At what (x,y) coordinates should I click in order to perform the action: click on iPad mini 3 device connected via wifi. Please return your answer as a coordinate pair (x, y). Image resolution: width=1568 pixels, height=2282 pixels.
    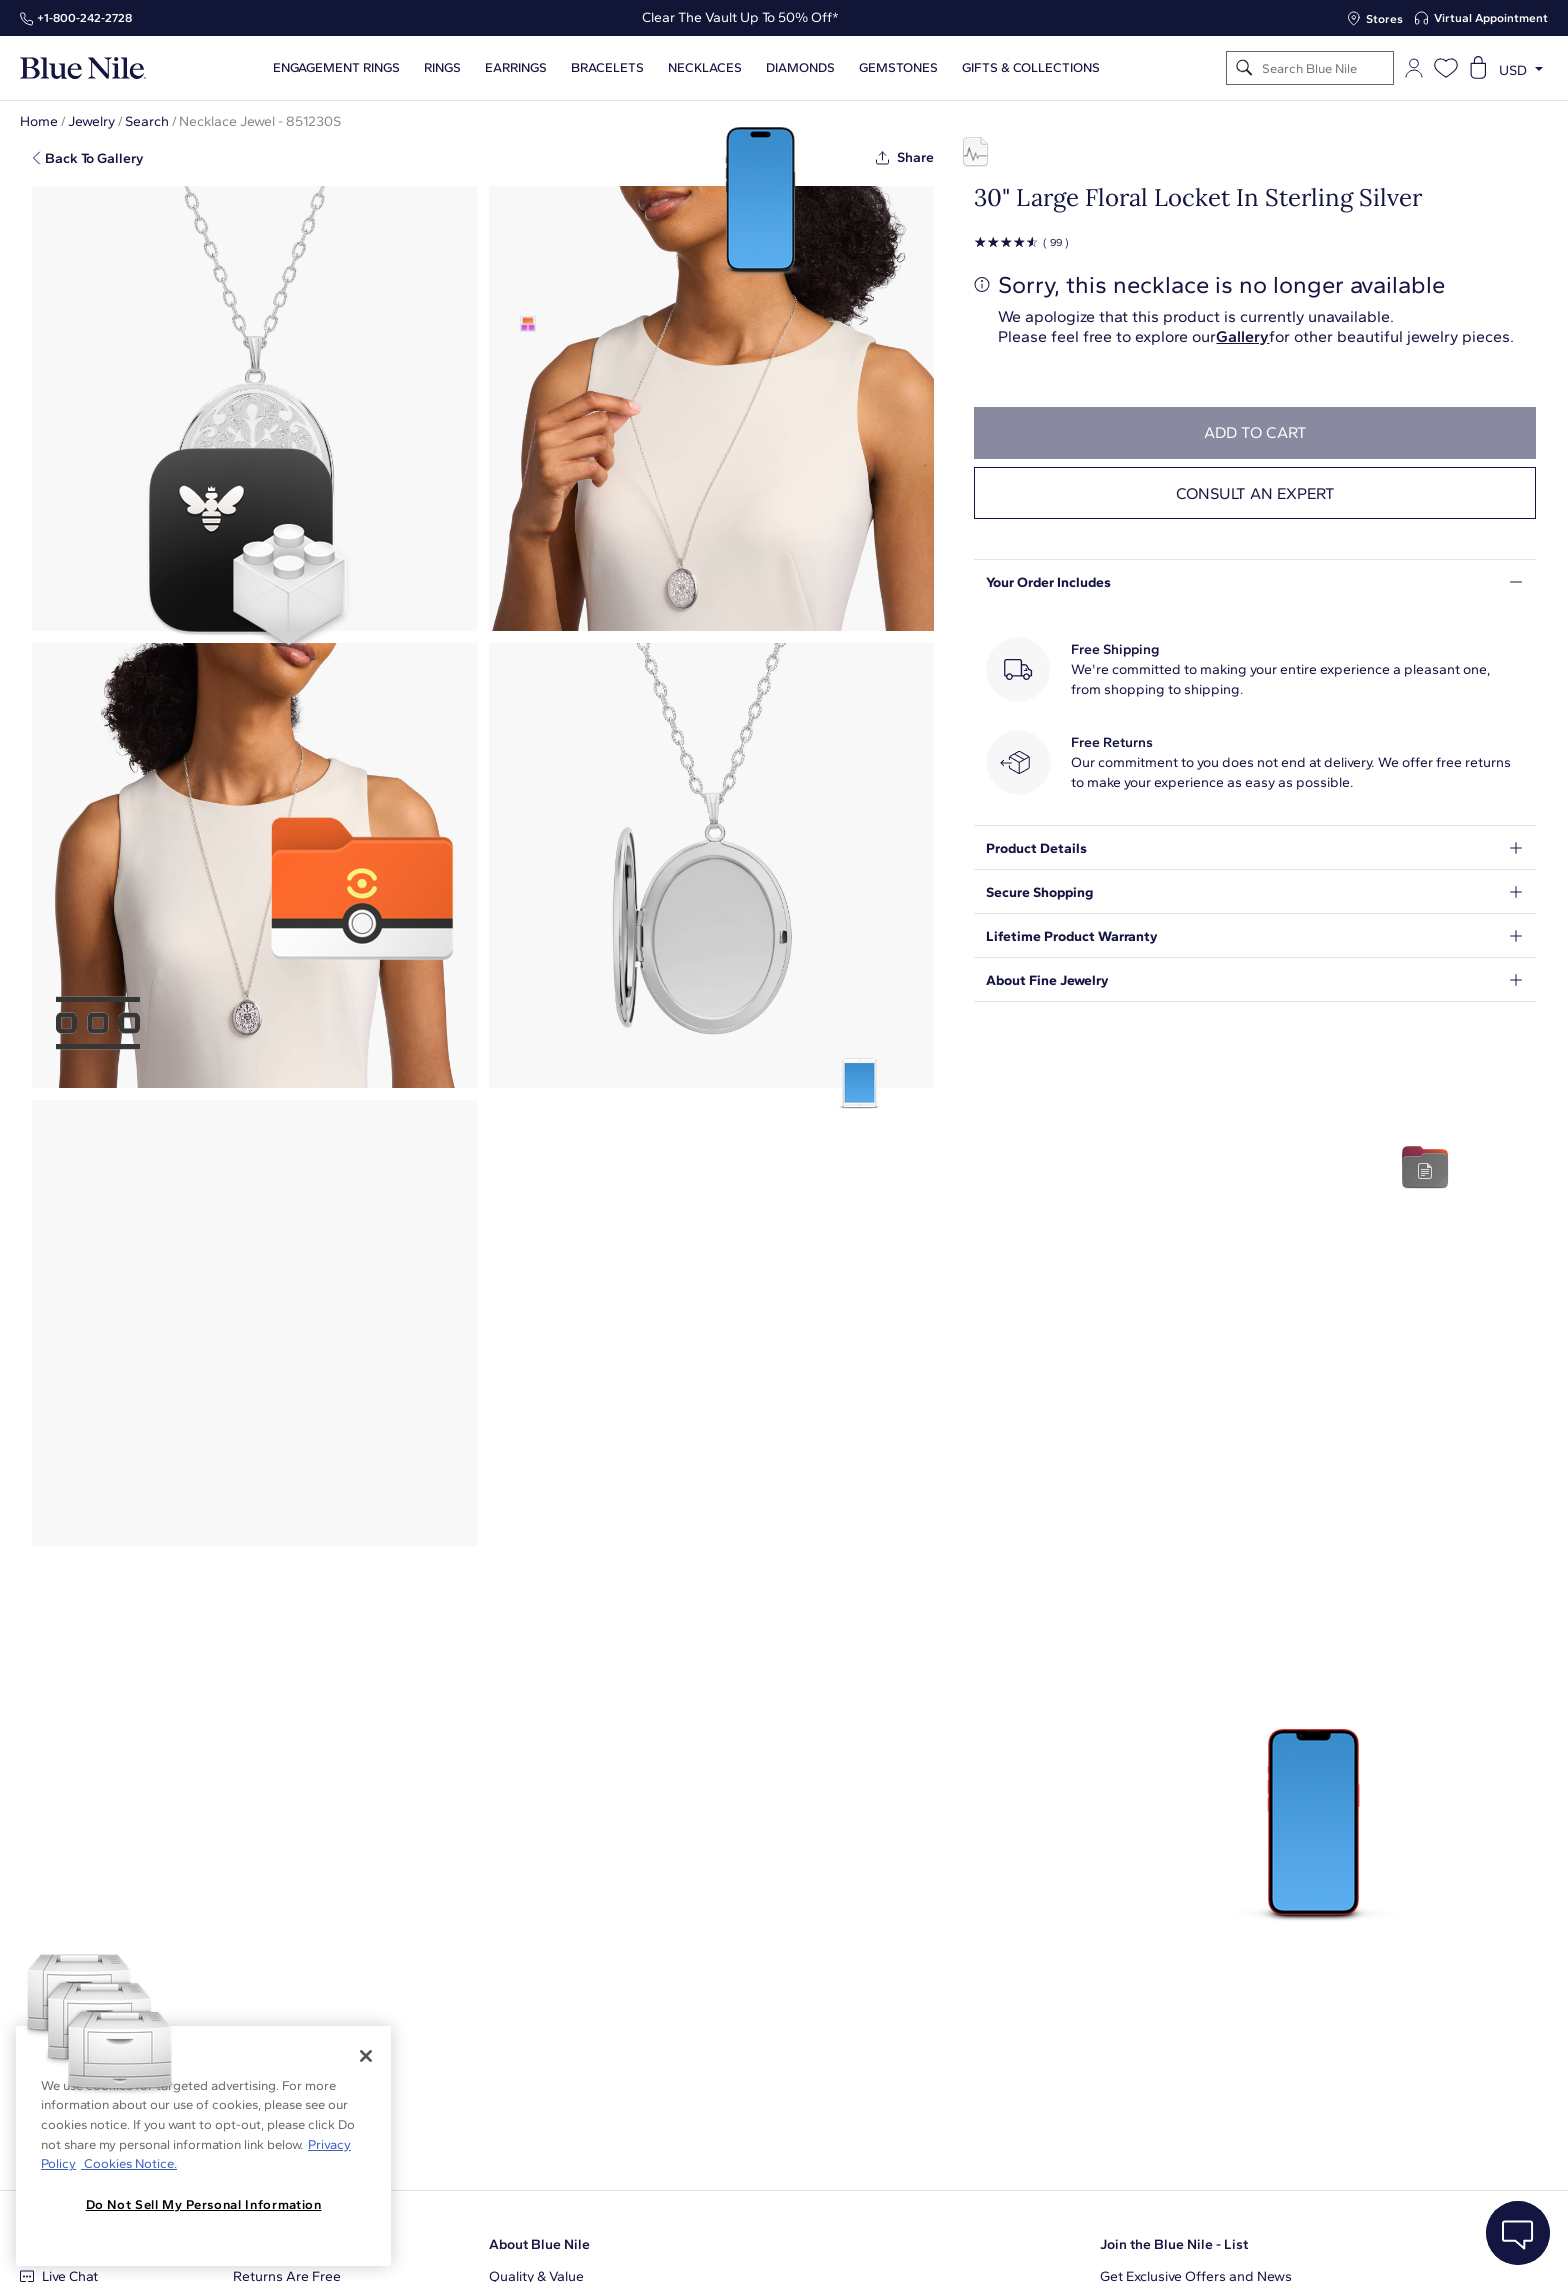
    Looking at the image, I should click on (859, 1078).